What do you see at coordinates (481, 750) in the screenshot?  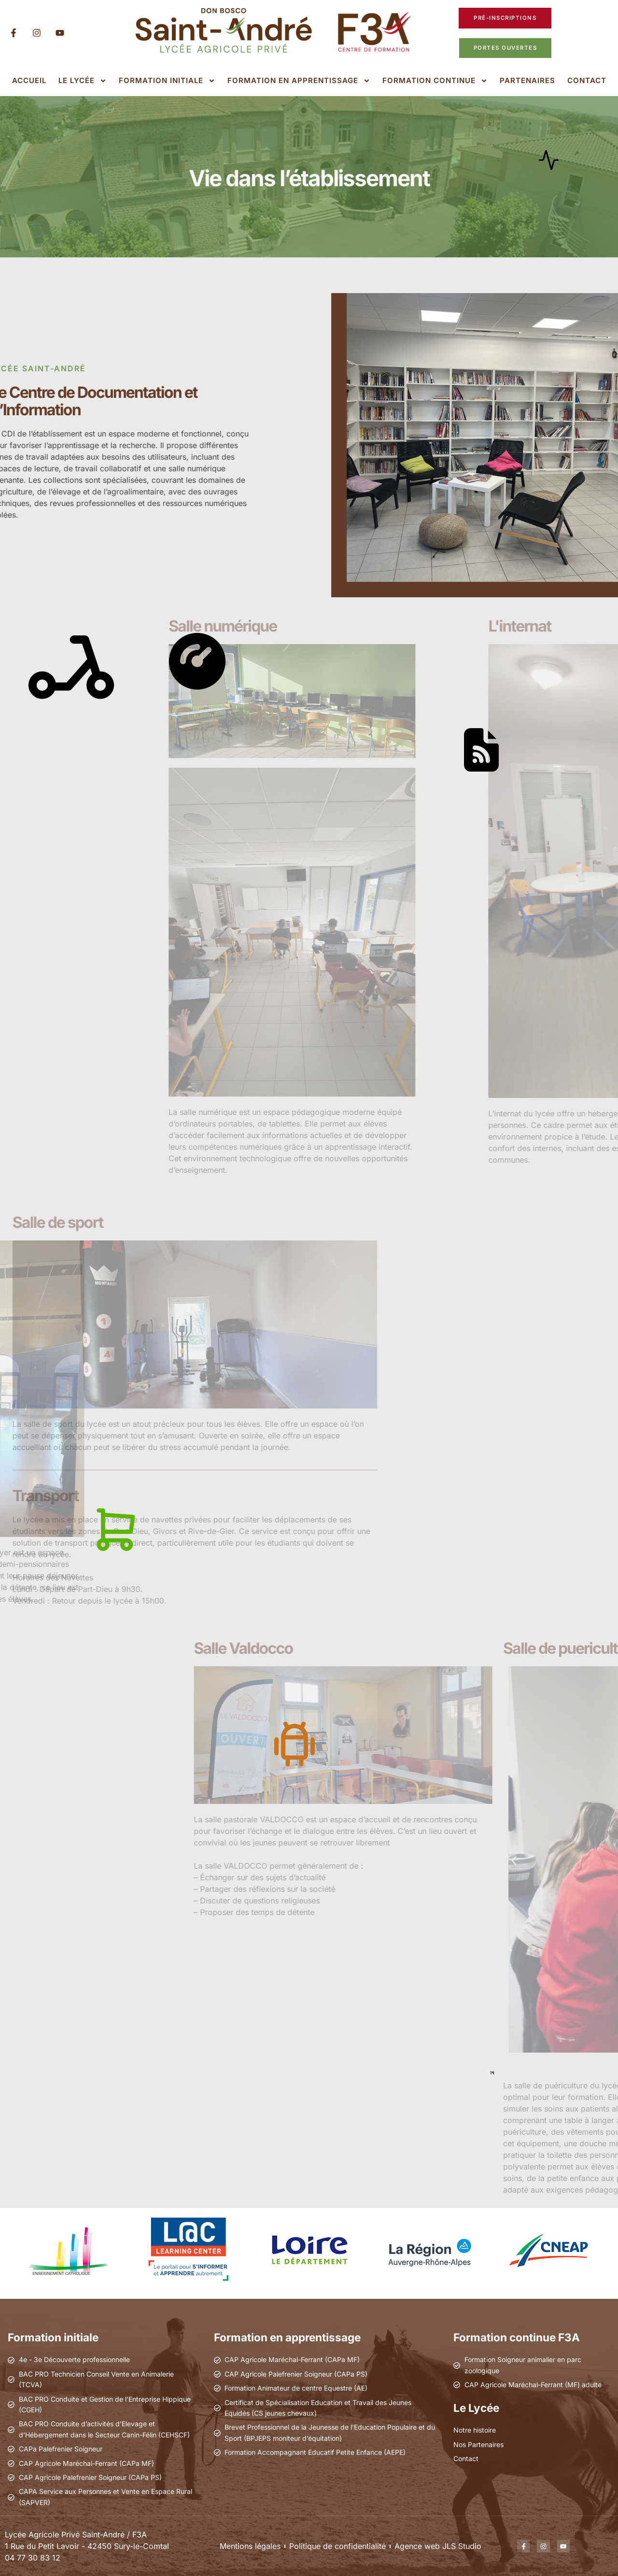 I see `access RSS feed file` at bounding box center [481, 750].